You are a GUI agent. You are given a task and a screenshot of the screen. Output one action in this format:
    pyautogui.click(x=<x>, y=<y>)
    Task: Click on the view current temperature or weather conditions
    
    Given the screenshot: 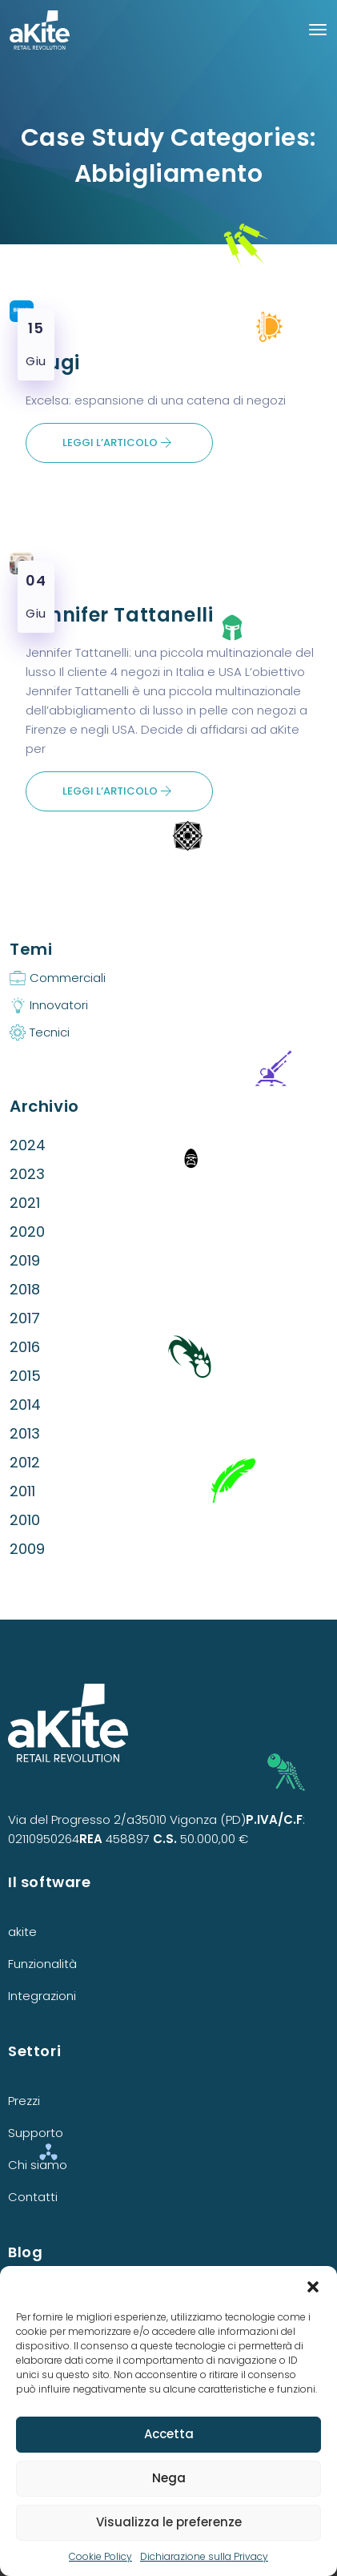 What is the action you would take?
    pyautogui.click(x=269, y=326)
    